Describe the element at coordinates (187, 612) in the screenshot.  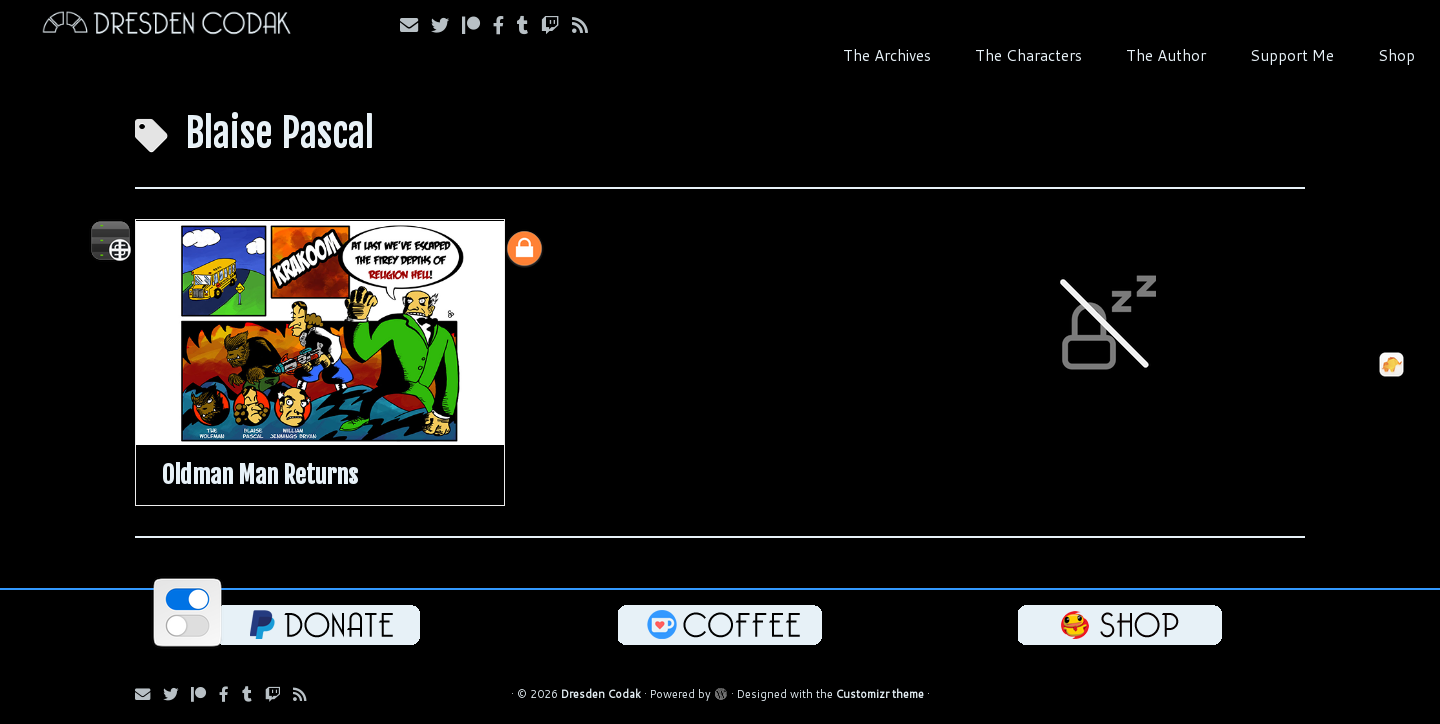
I see `open gnome tweaks application` at that location.